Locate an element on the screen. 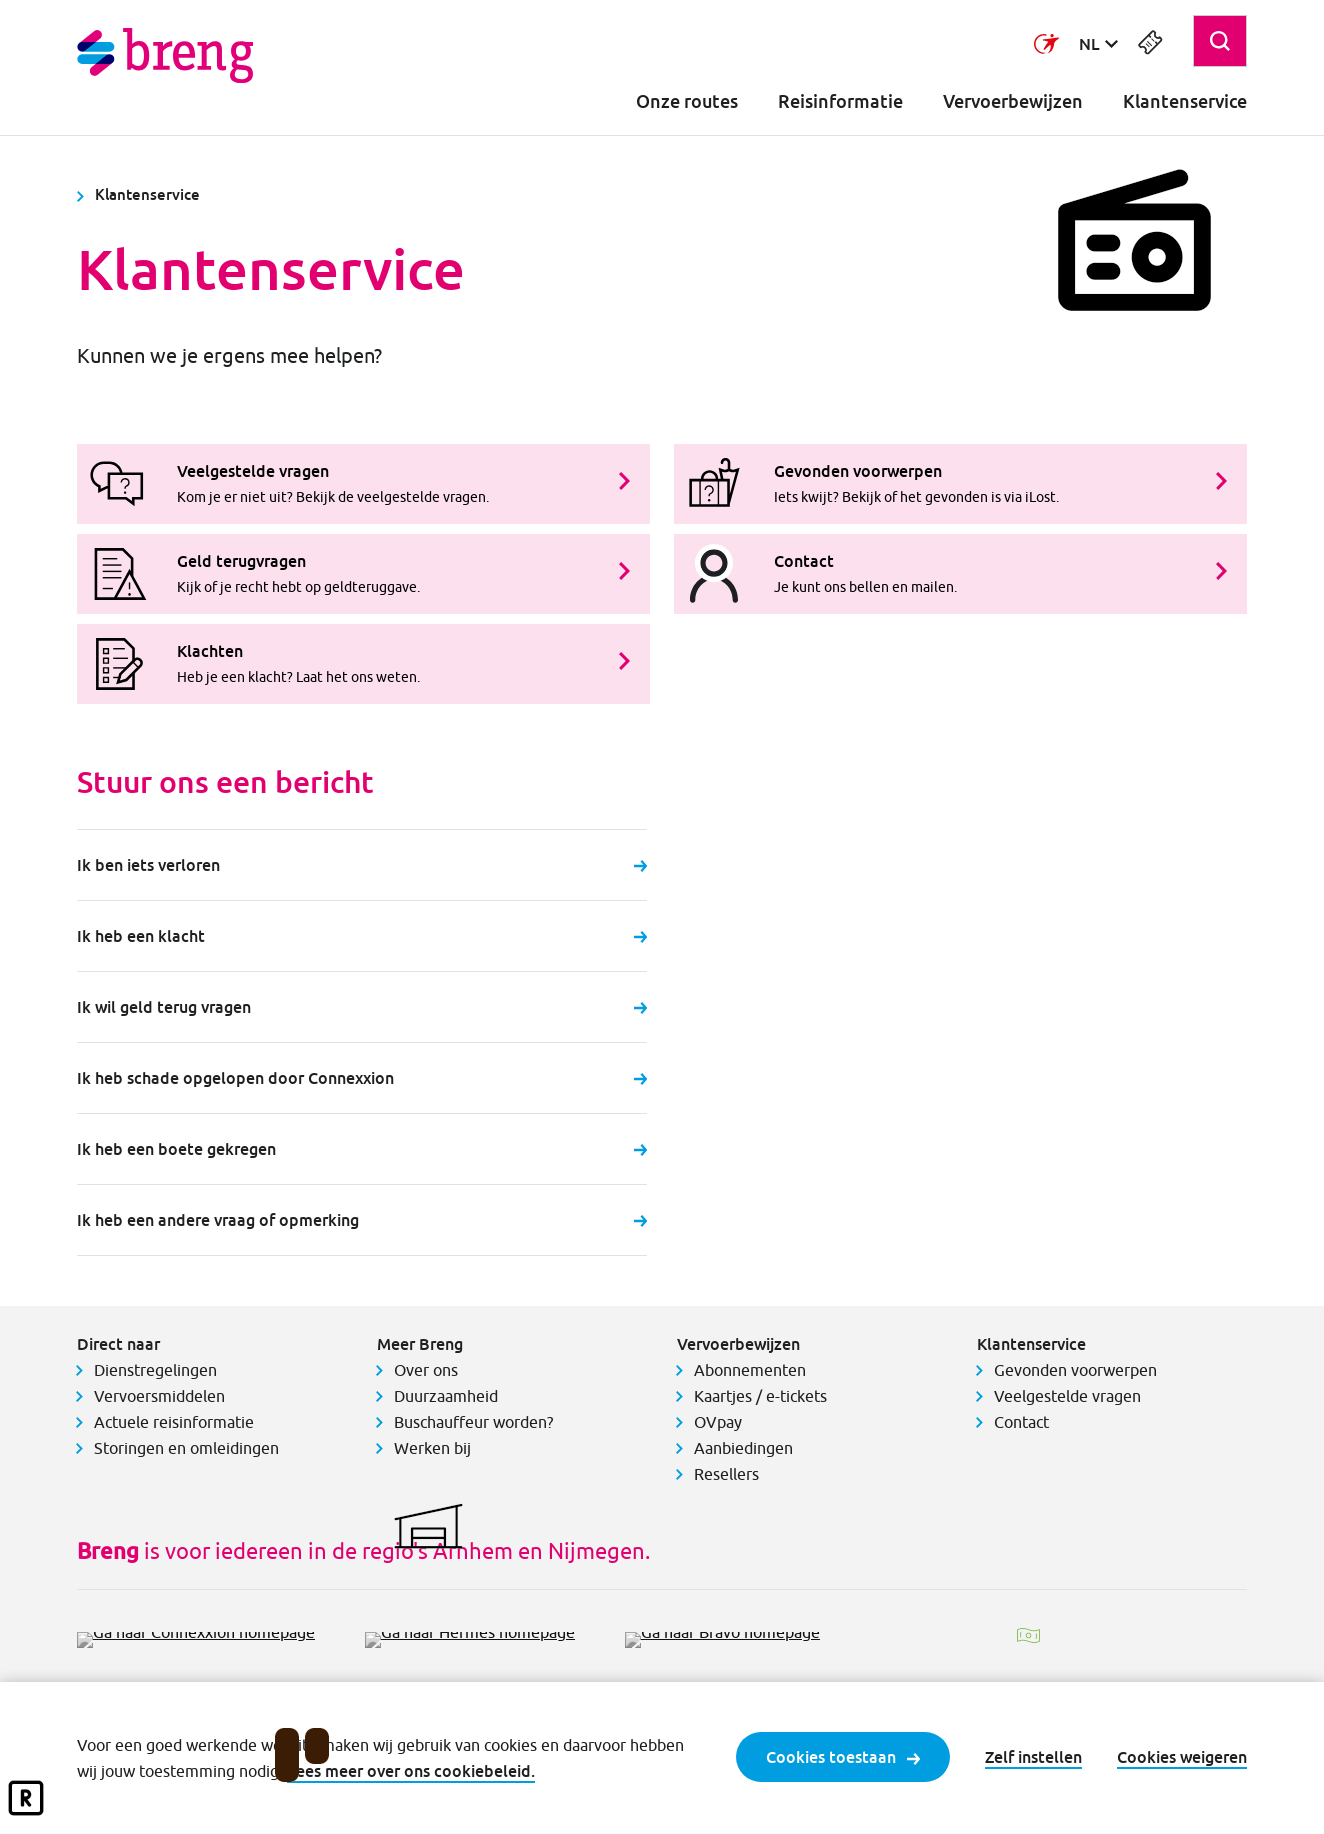 The width and height of the screenshot is (1324, 1834). access warehouse or storage management is located at coordinates (428, 1528).